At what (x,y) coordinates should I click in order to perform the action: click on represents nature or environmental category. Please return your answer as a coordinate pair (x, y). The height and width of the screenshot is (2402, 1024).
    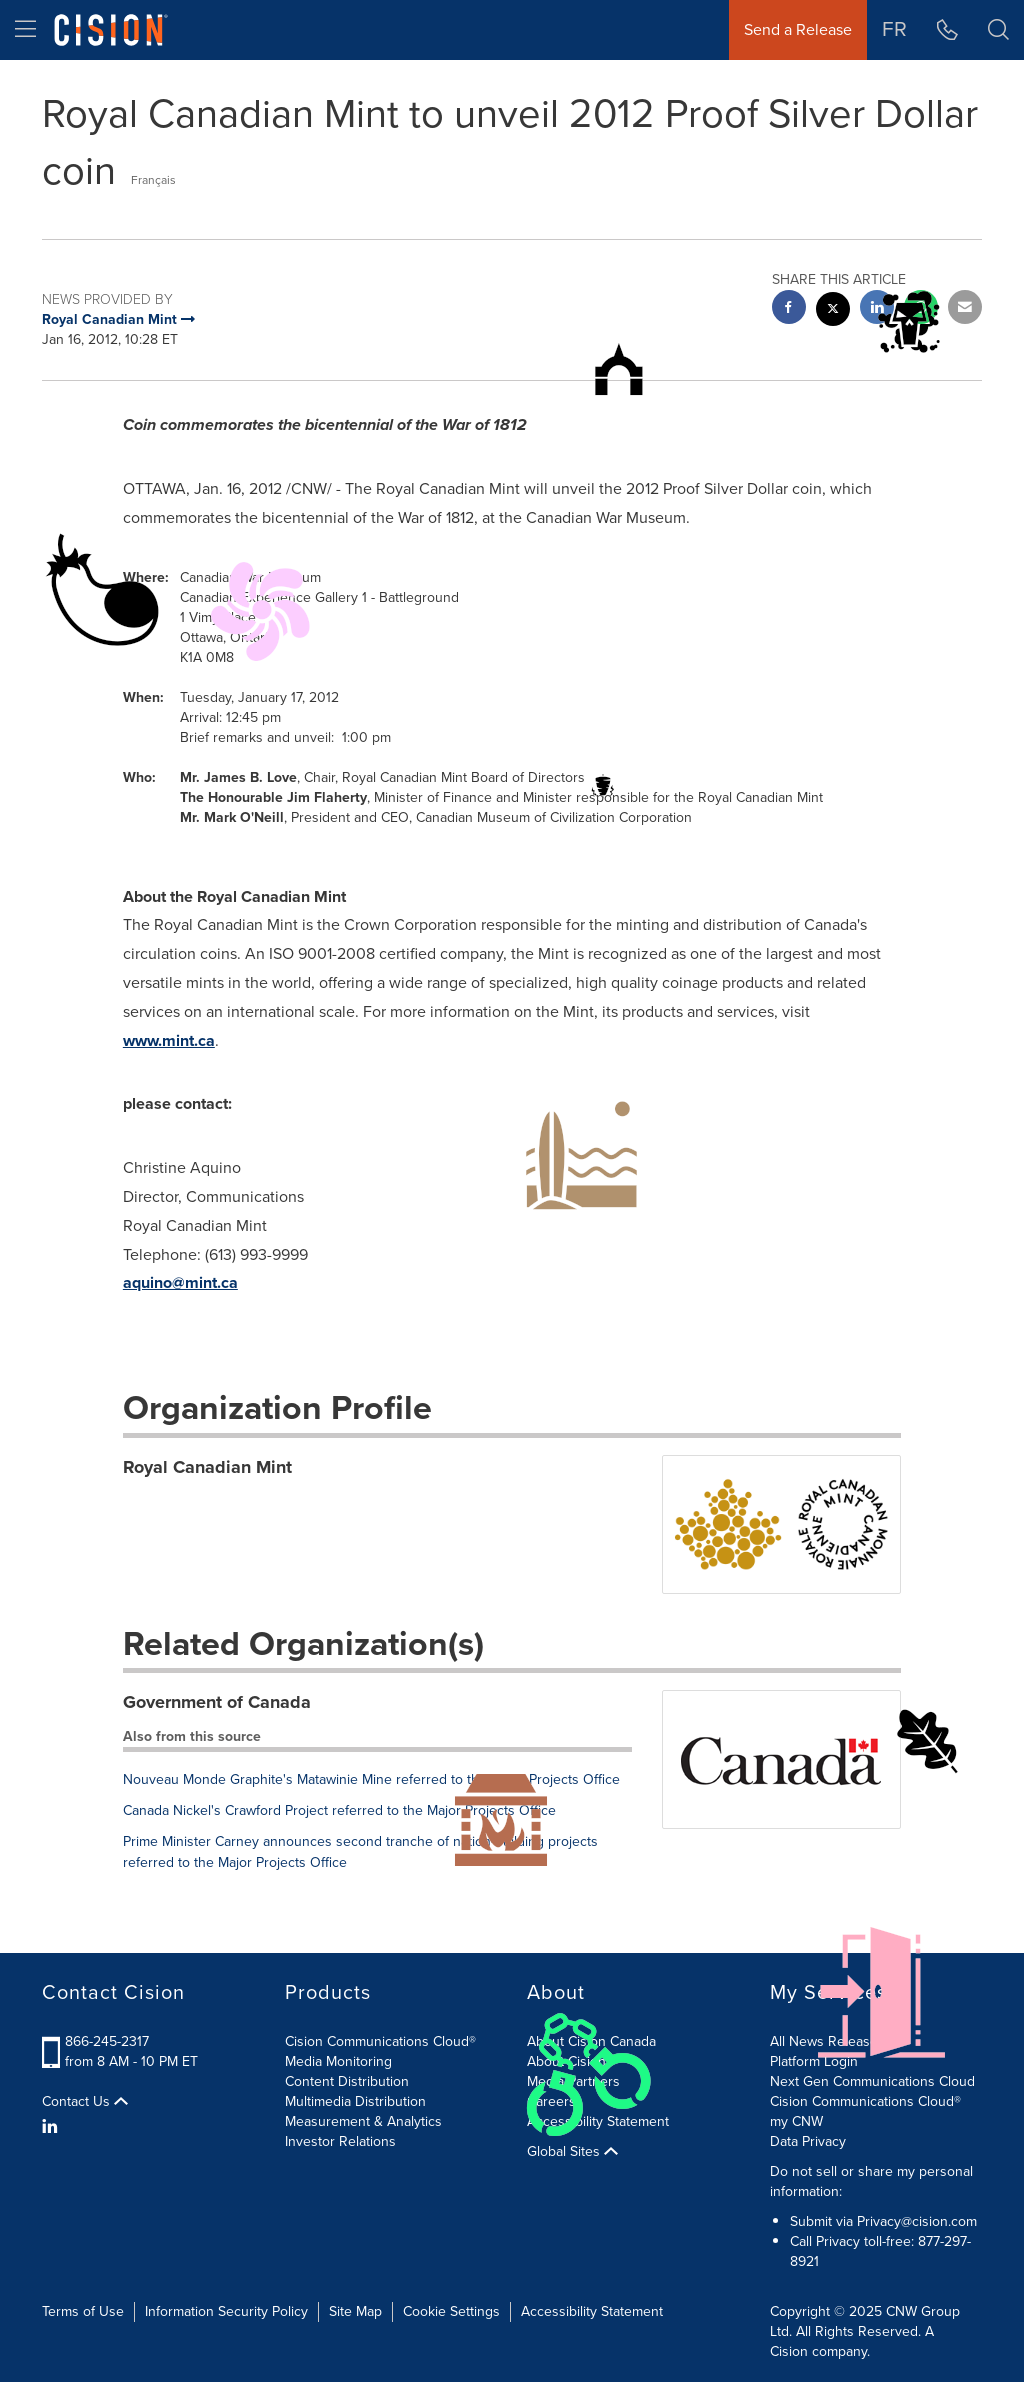
    Looking at the image, I should click on (927, 1741).